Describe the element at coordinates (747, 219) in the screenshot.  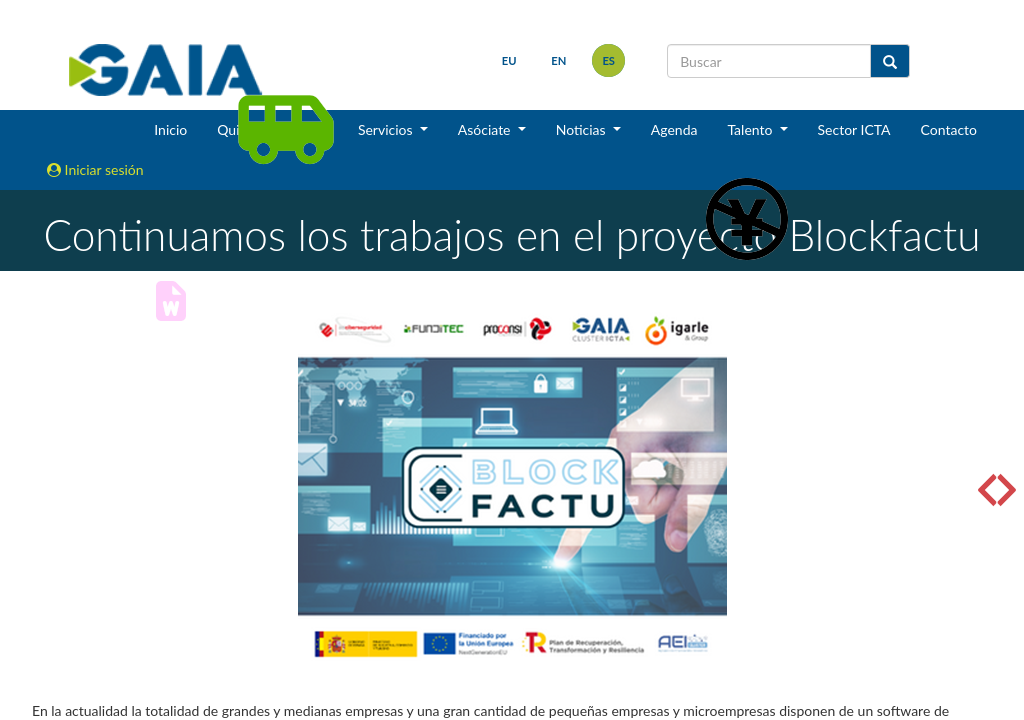
I see `indicates non-commercial use license for Japan (yen symbol)` at that location.